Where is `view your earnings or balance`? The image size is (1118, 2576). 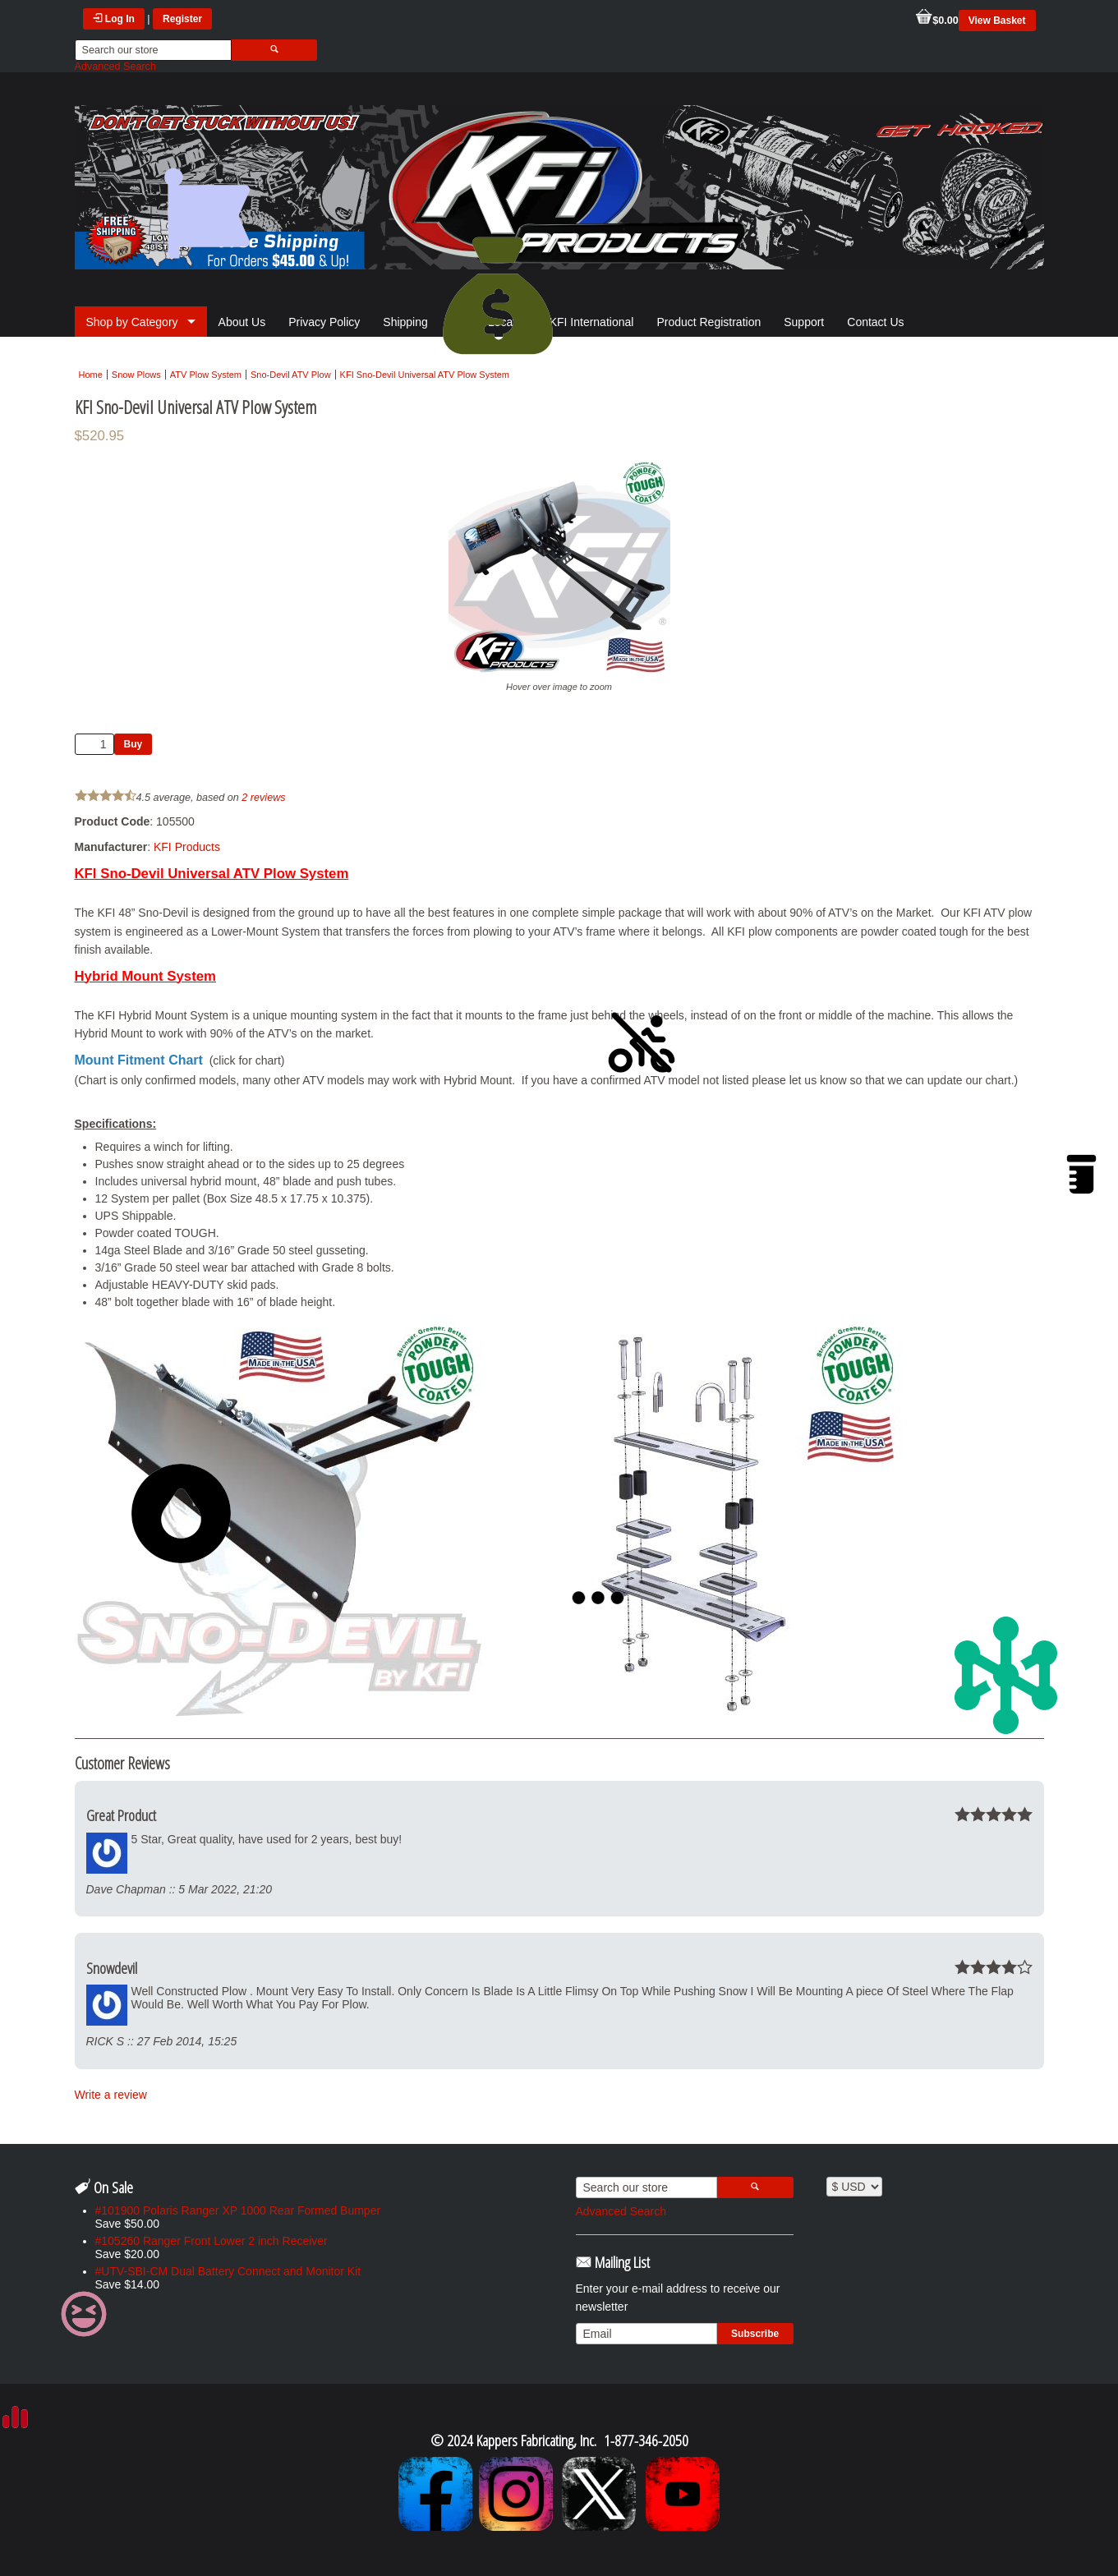 view your earnings or balance is located at coordinates (498, 296).